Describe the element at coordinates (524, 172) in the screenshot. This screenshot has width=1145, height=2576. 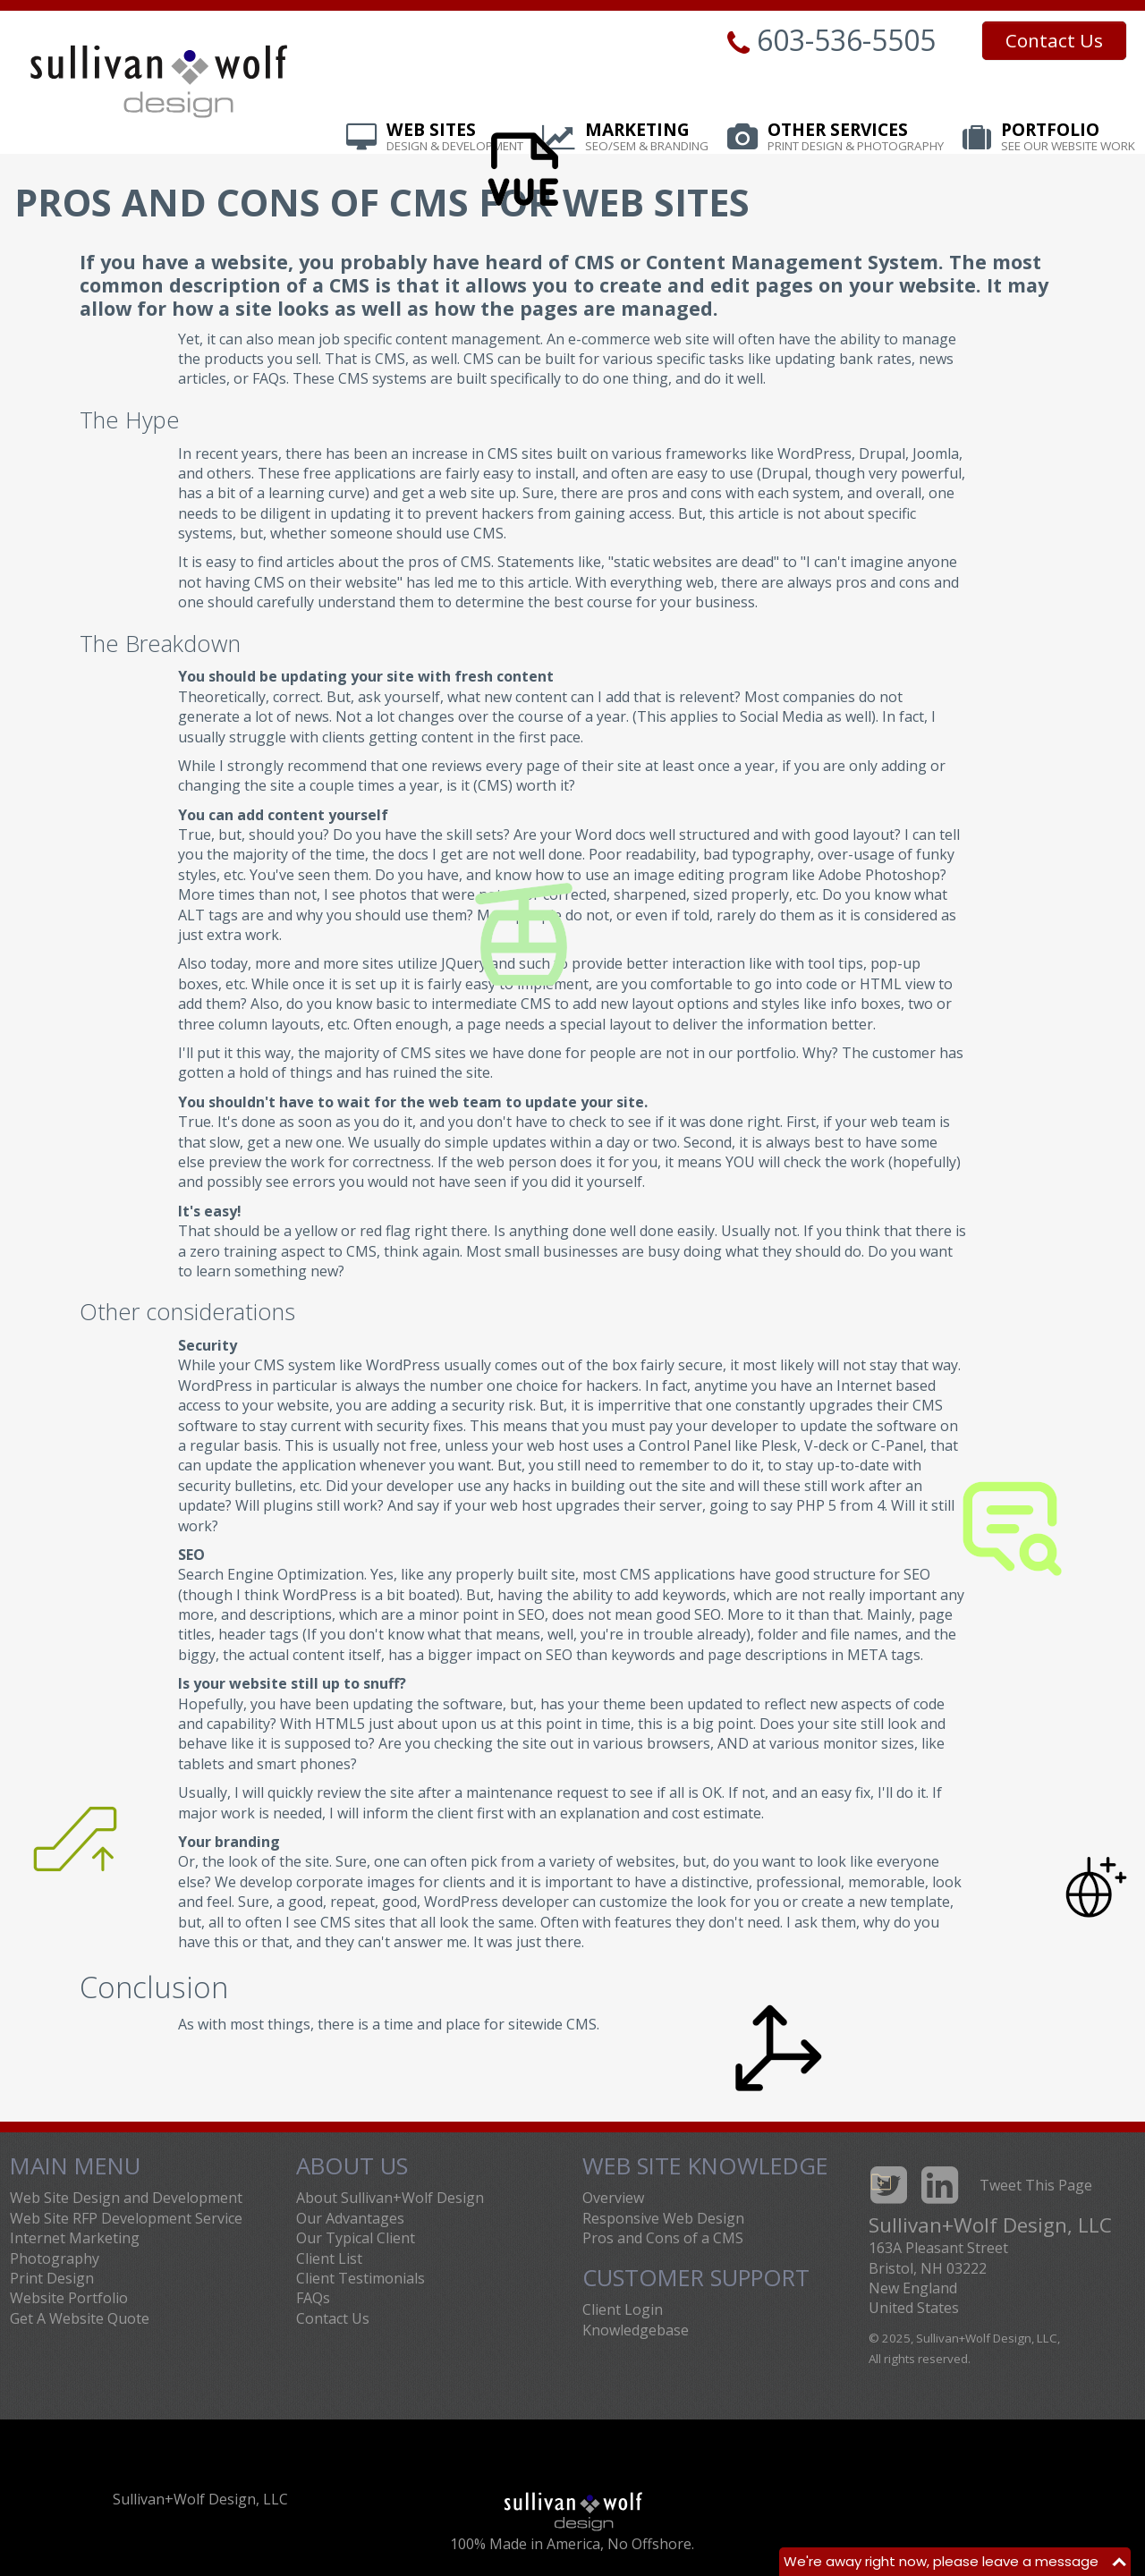
I see `a Vue.js file in your project` at that location.